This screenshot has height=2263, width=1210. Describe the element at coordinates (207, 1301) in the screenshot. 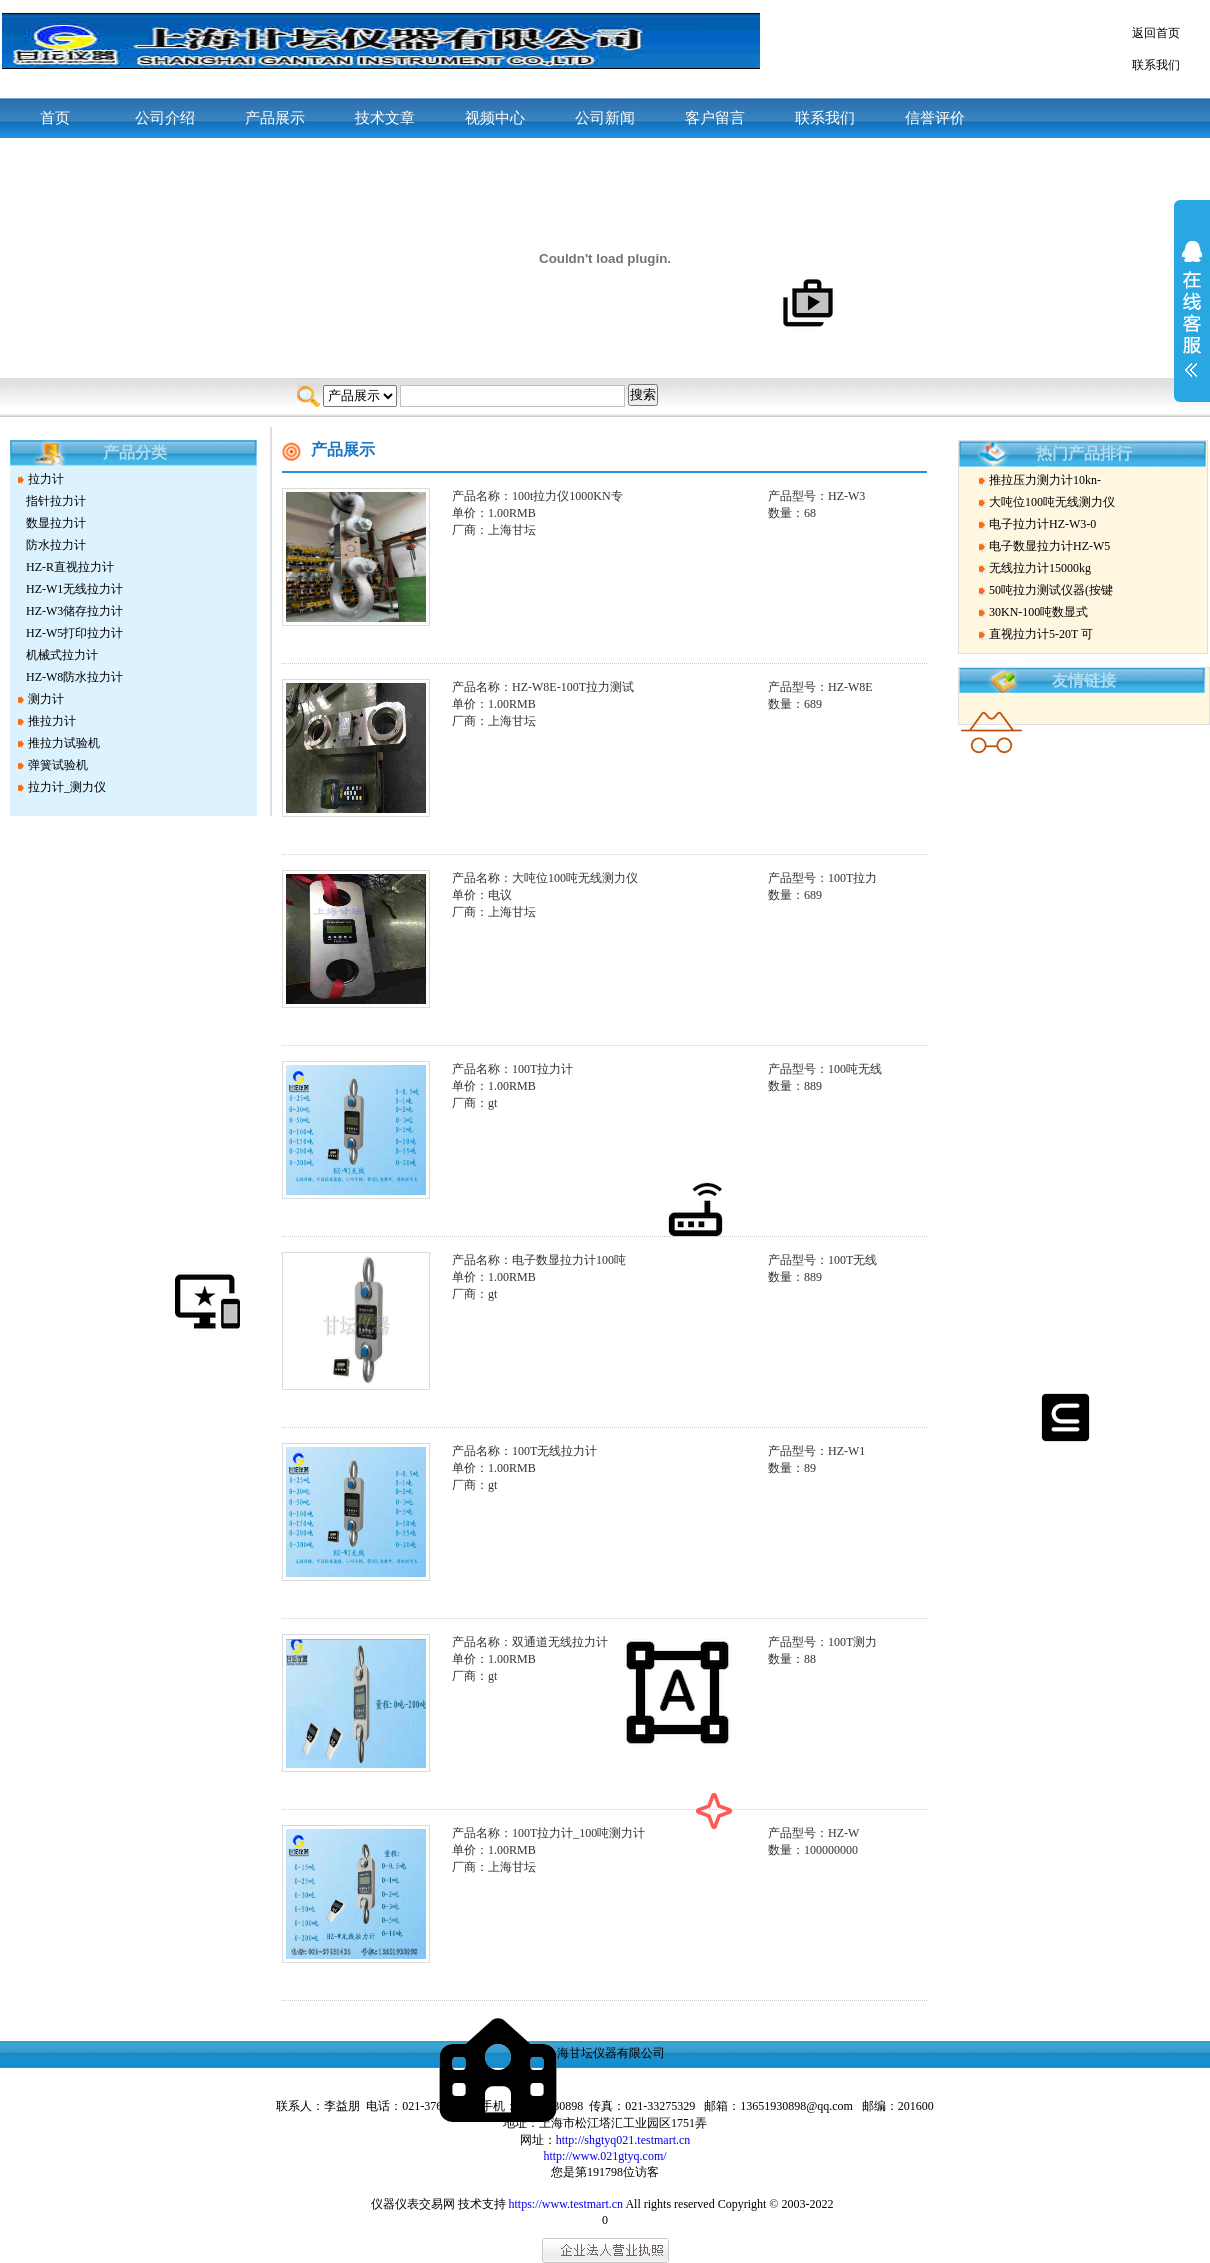

I see `view synced or connected devices` at that location.